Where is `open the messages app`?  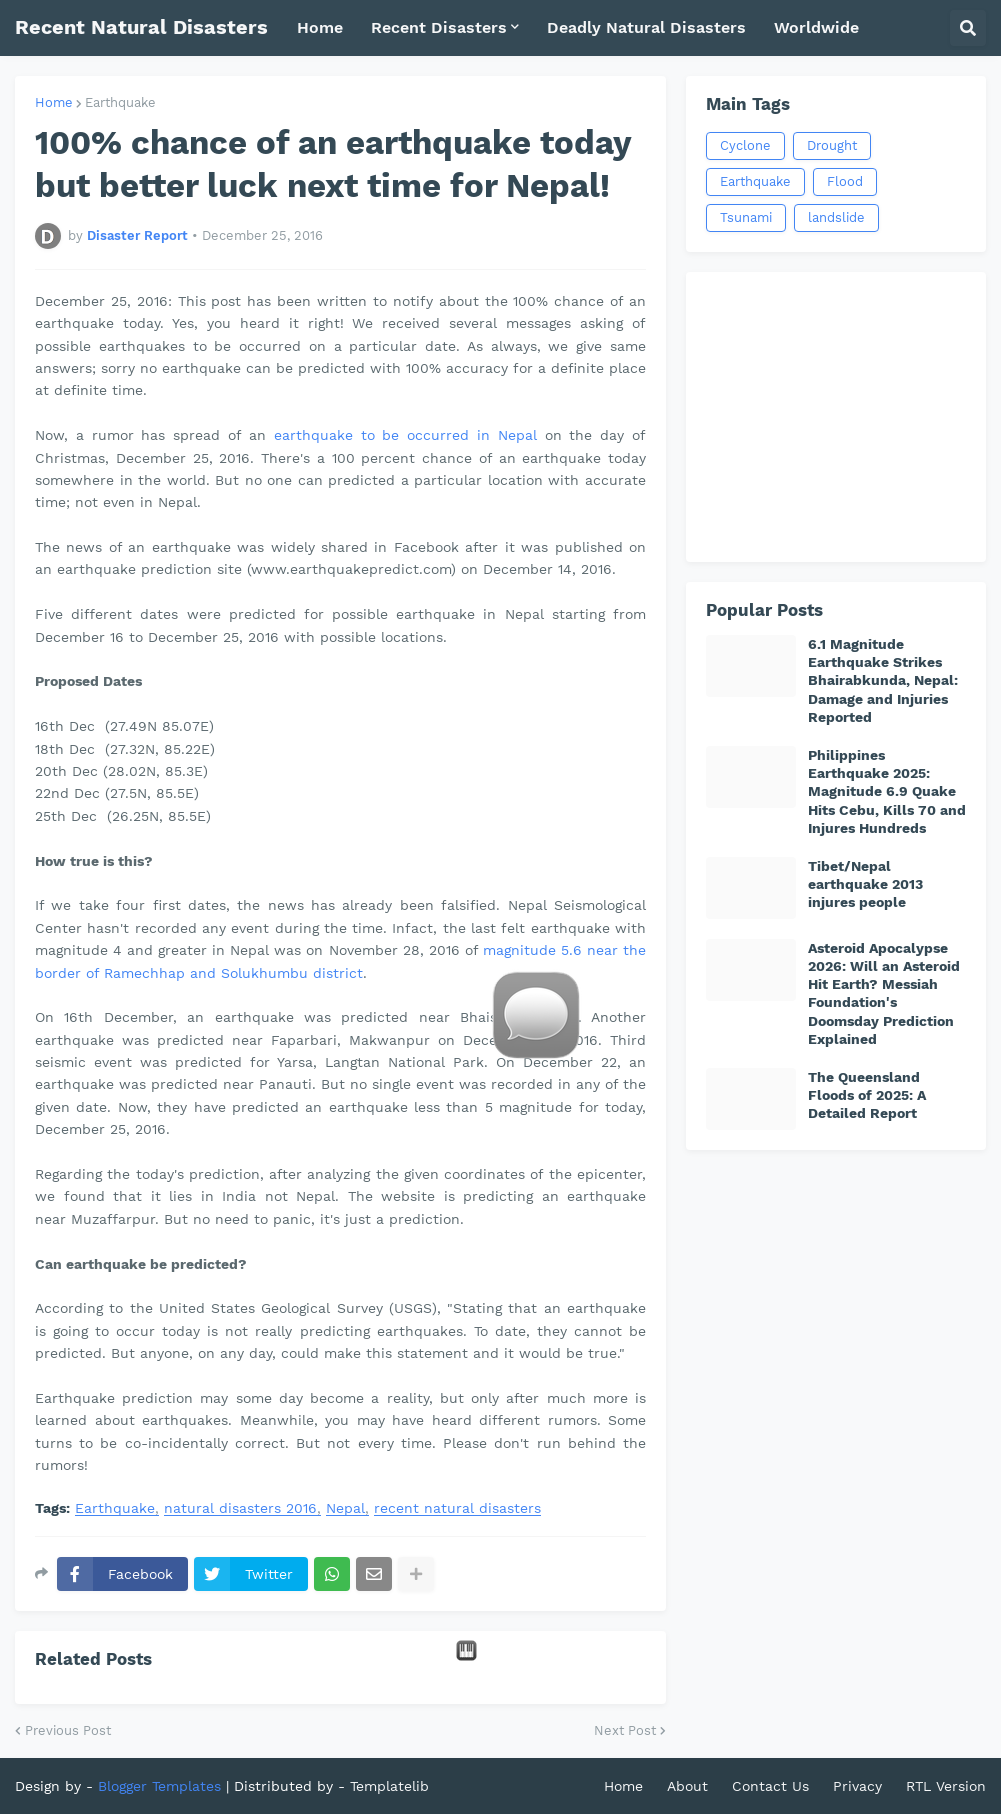
open the messages app is located at coordinates (536, 1015).